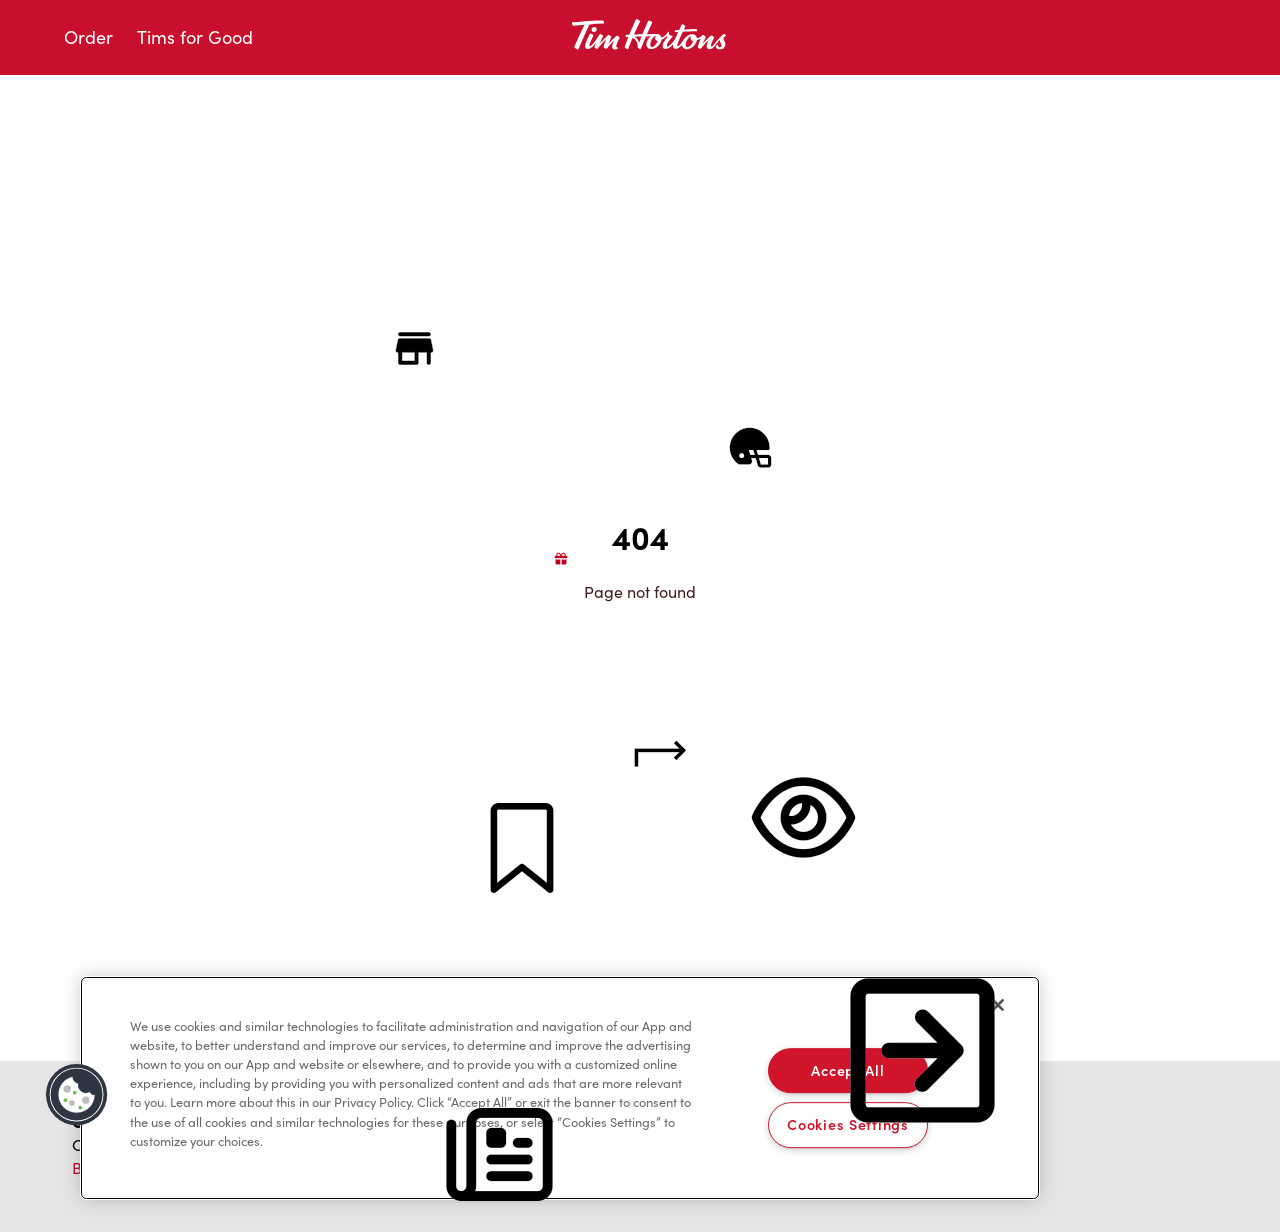  What do you see at coordinates (922, 1050) in the screenshot?
I see `indicates a renamed file in a diff view` at bounding box center [922, 1050].